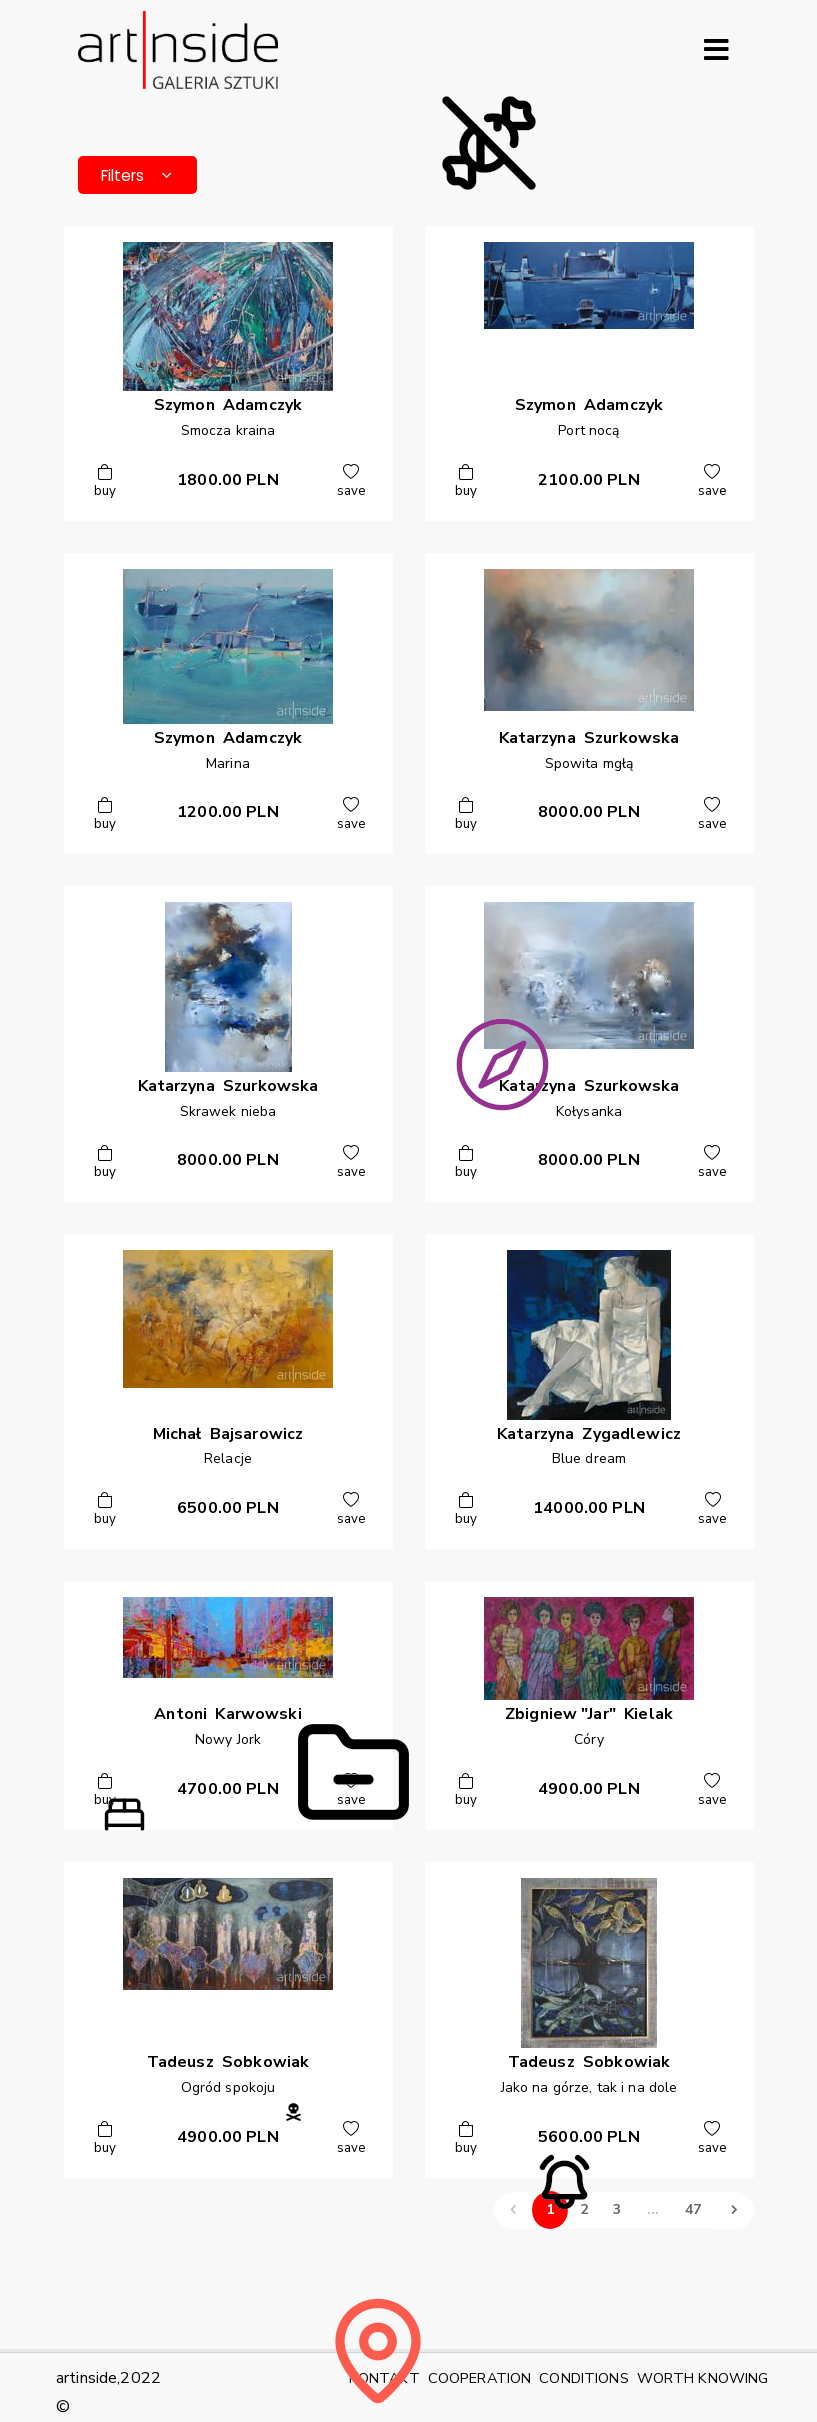 Image resolution: width=817 pixels, height=2422 pixels. What do you see at coordinates (502, 1064) in the screenshot?
I see `access navigation or direction features` at bounding box center [502, 1064].